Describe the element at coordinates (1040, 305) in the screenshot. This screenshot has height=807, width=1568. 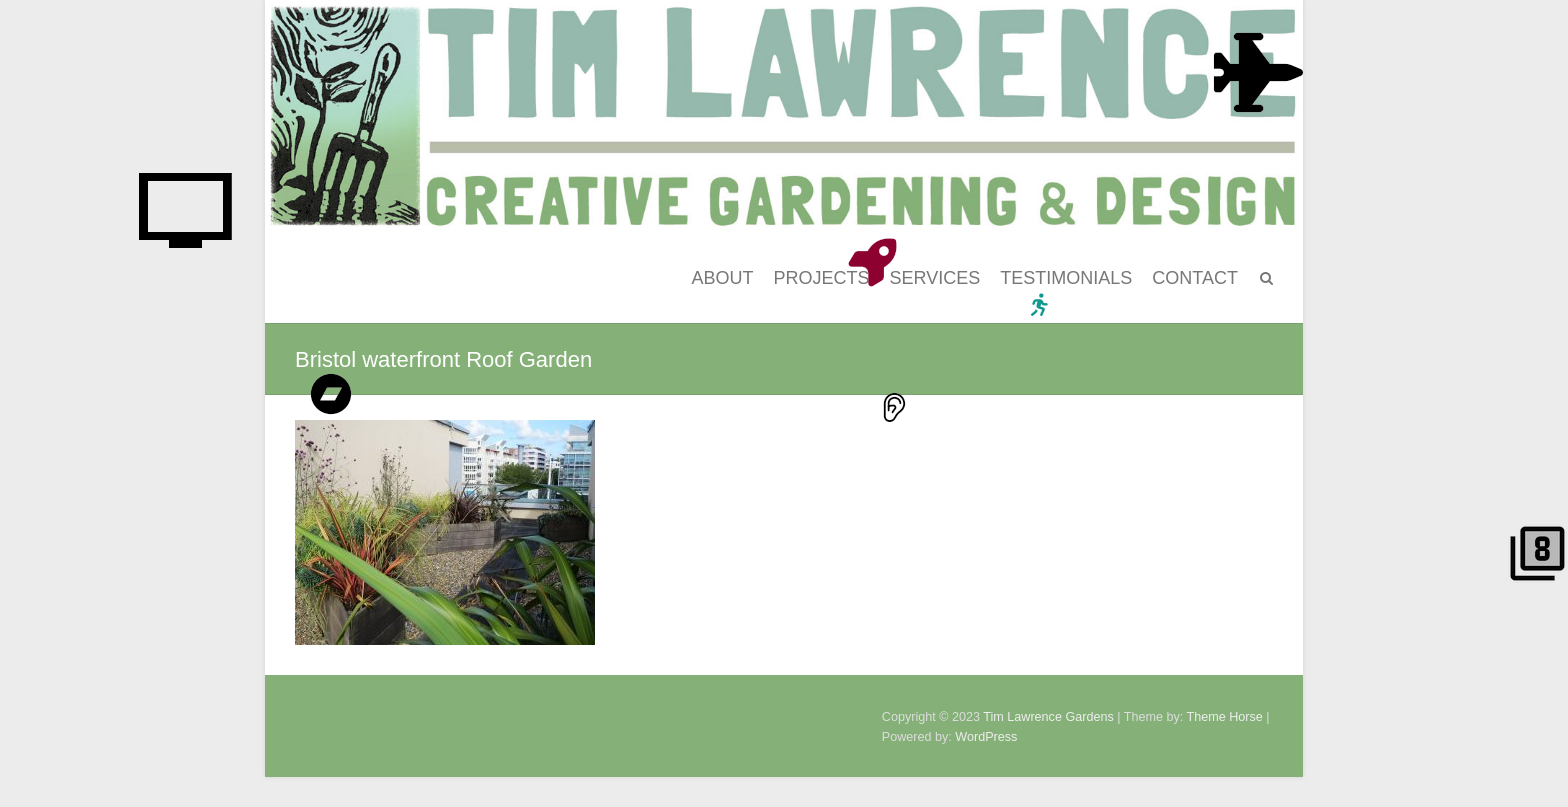
I see `start a run or workout session` at that location.